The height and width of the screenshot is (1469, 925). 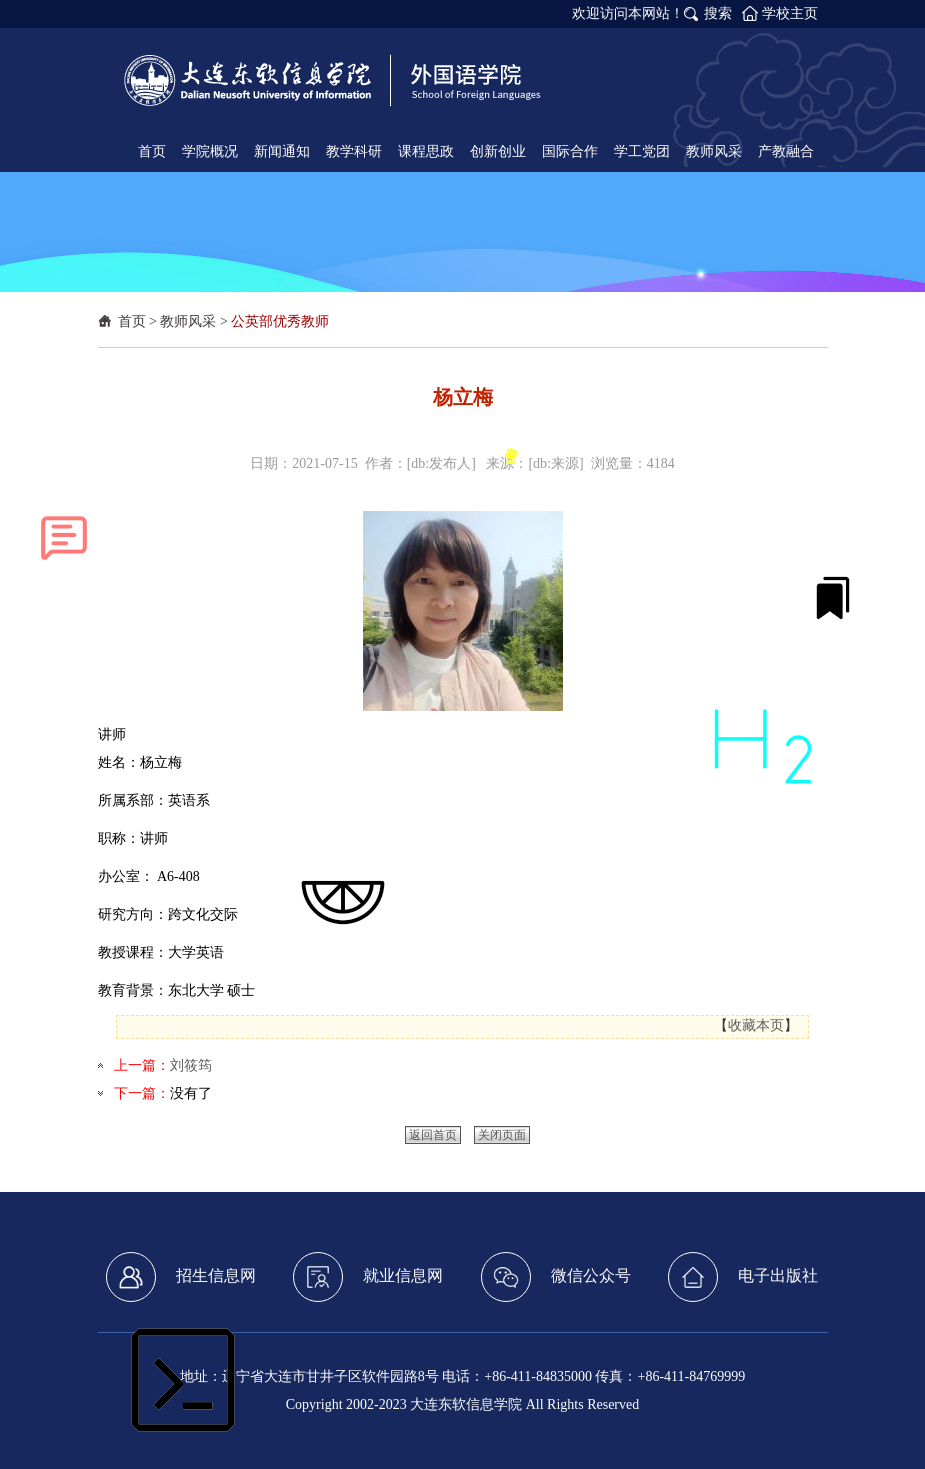 What do you see at coordinates (64, 537) in the screenshot?
I see `open a chat or messaging feature` at bounding box center [64, 537].